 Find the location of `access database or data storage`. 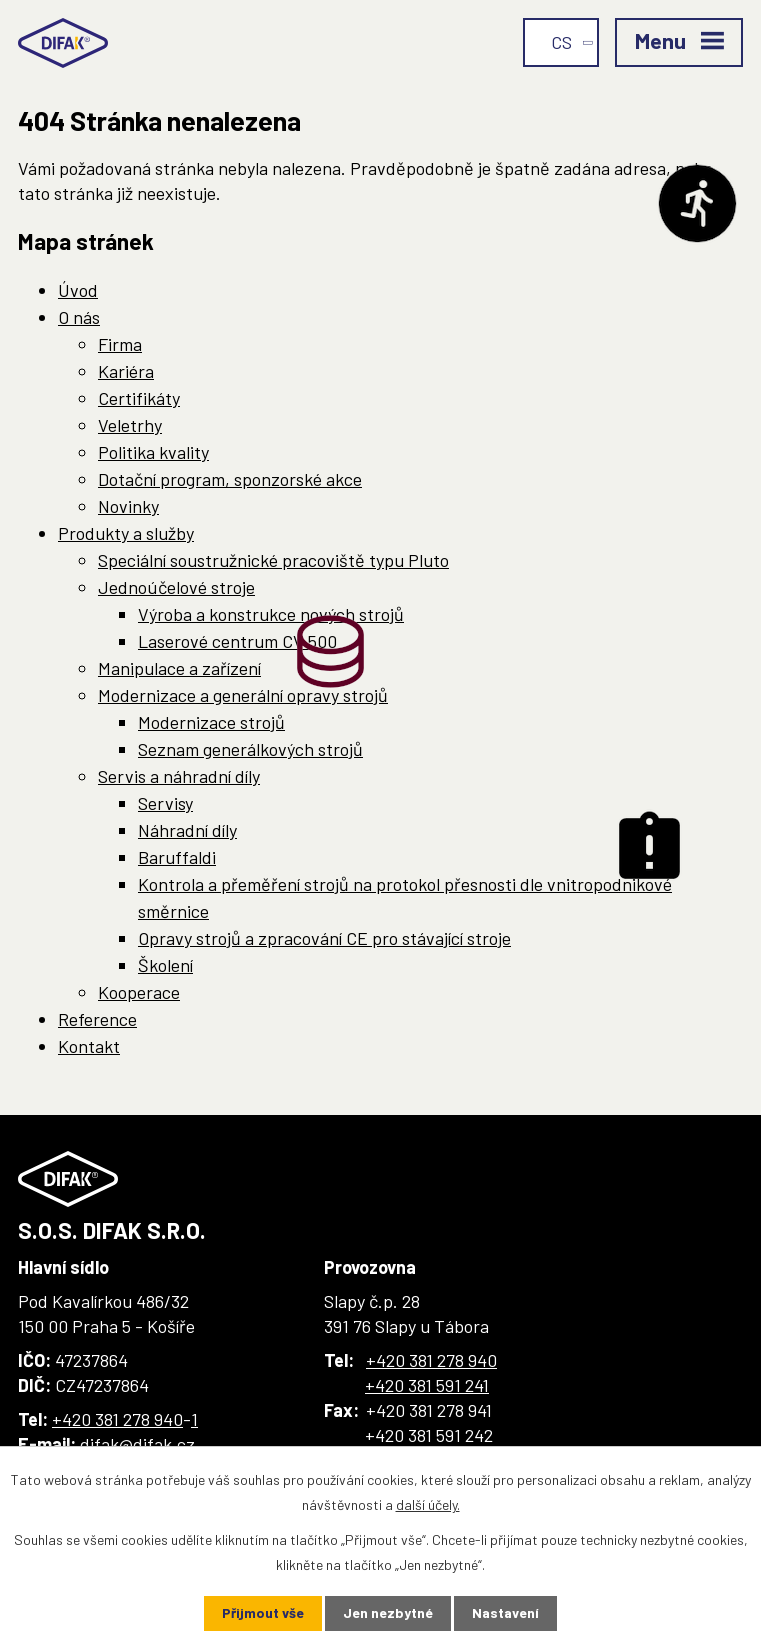

access database or data storage is located at coordinates (330, 651).